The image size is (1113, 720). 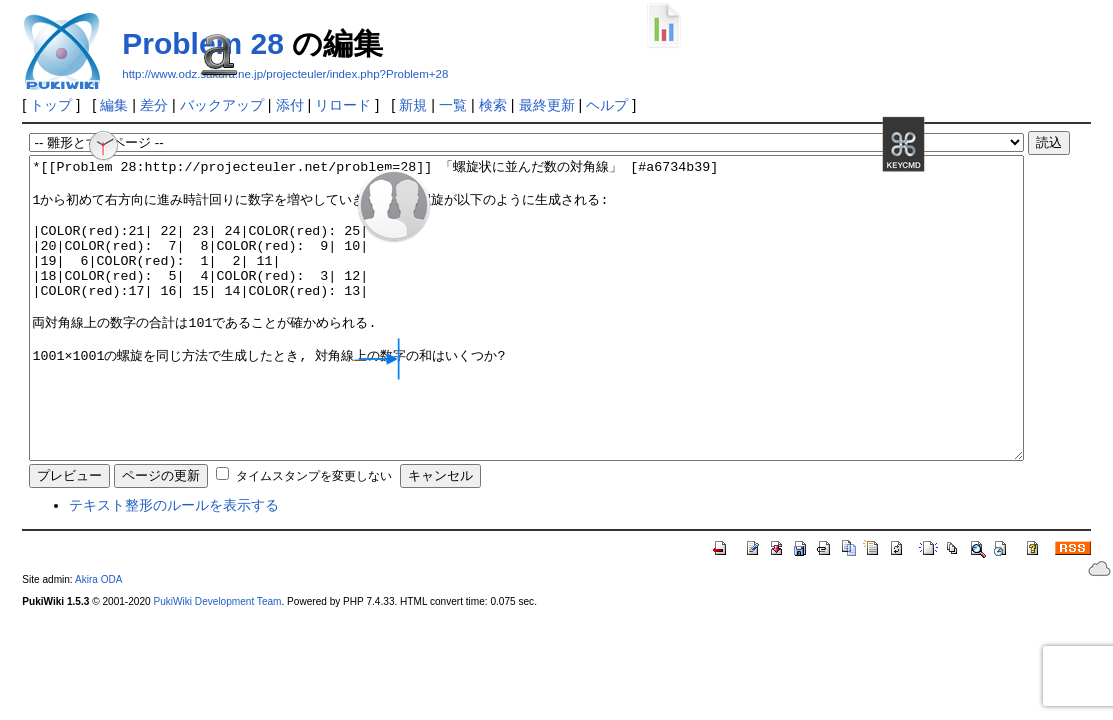 What do you see at coordinates (903, 145) in the screenshot?
I see `access keyboard shortcuts and command key bindings` at bounding box center [903, 145].